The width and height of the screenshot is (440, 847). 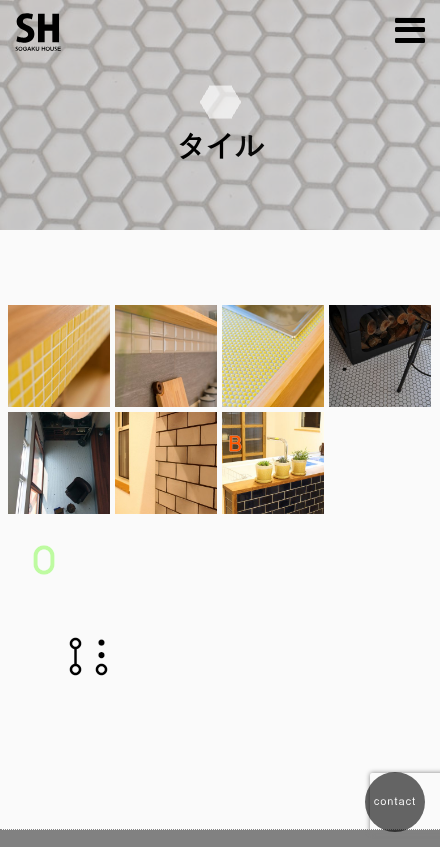 I want to click on indicates zero items or empty count, so click(x=44, y=560).